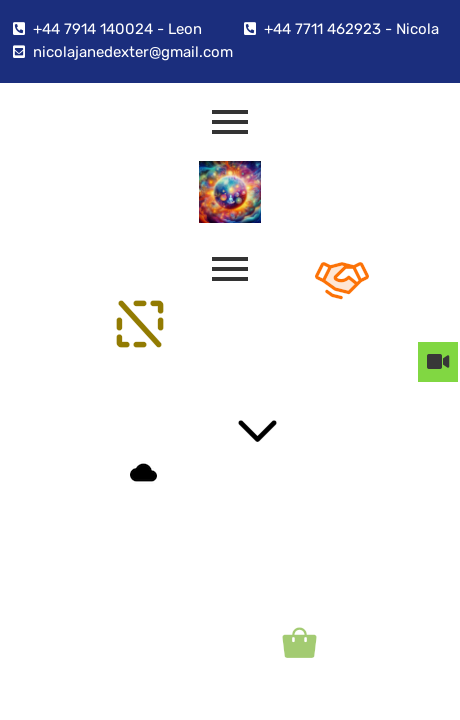 This screenshot has height=720, width=460. Describe the element at coordinates (143, 472) in the screenshot. I see `indicates cloudy weather conditions` at that location.